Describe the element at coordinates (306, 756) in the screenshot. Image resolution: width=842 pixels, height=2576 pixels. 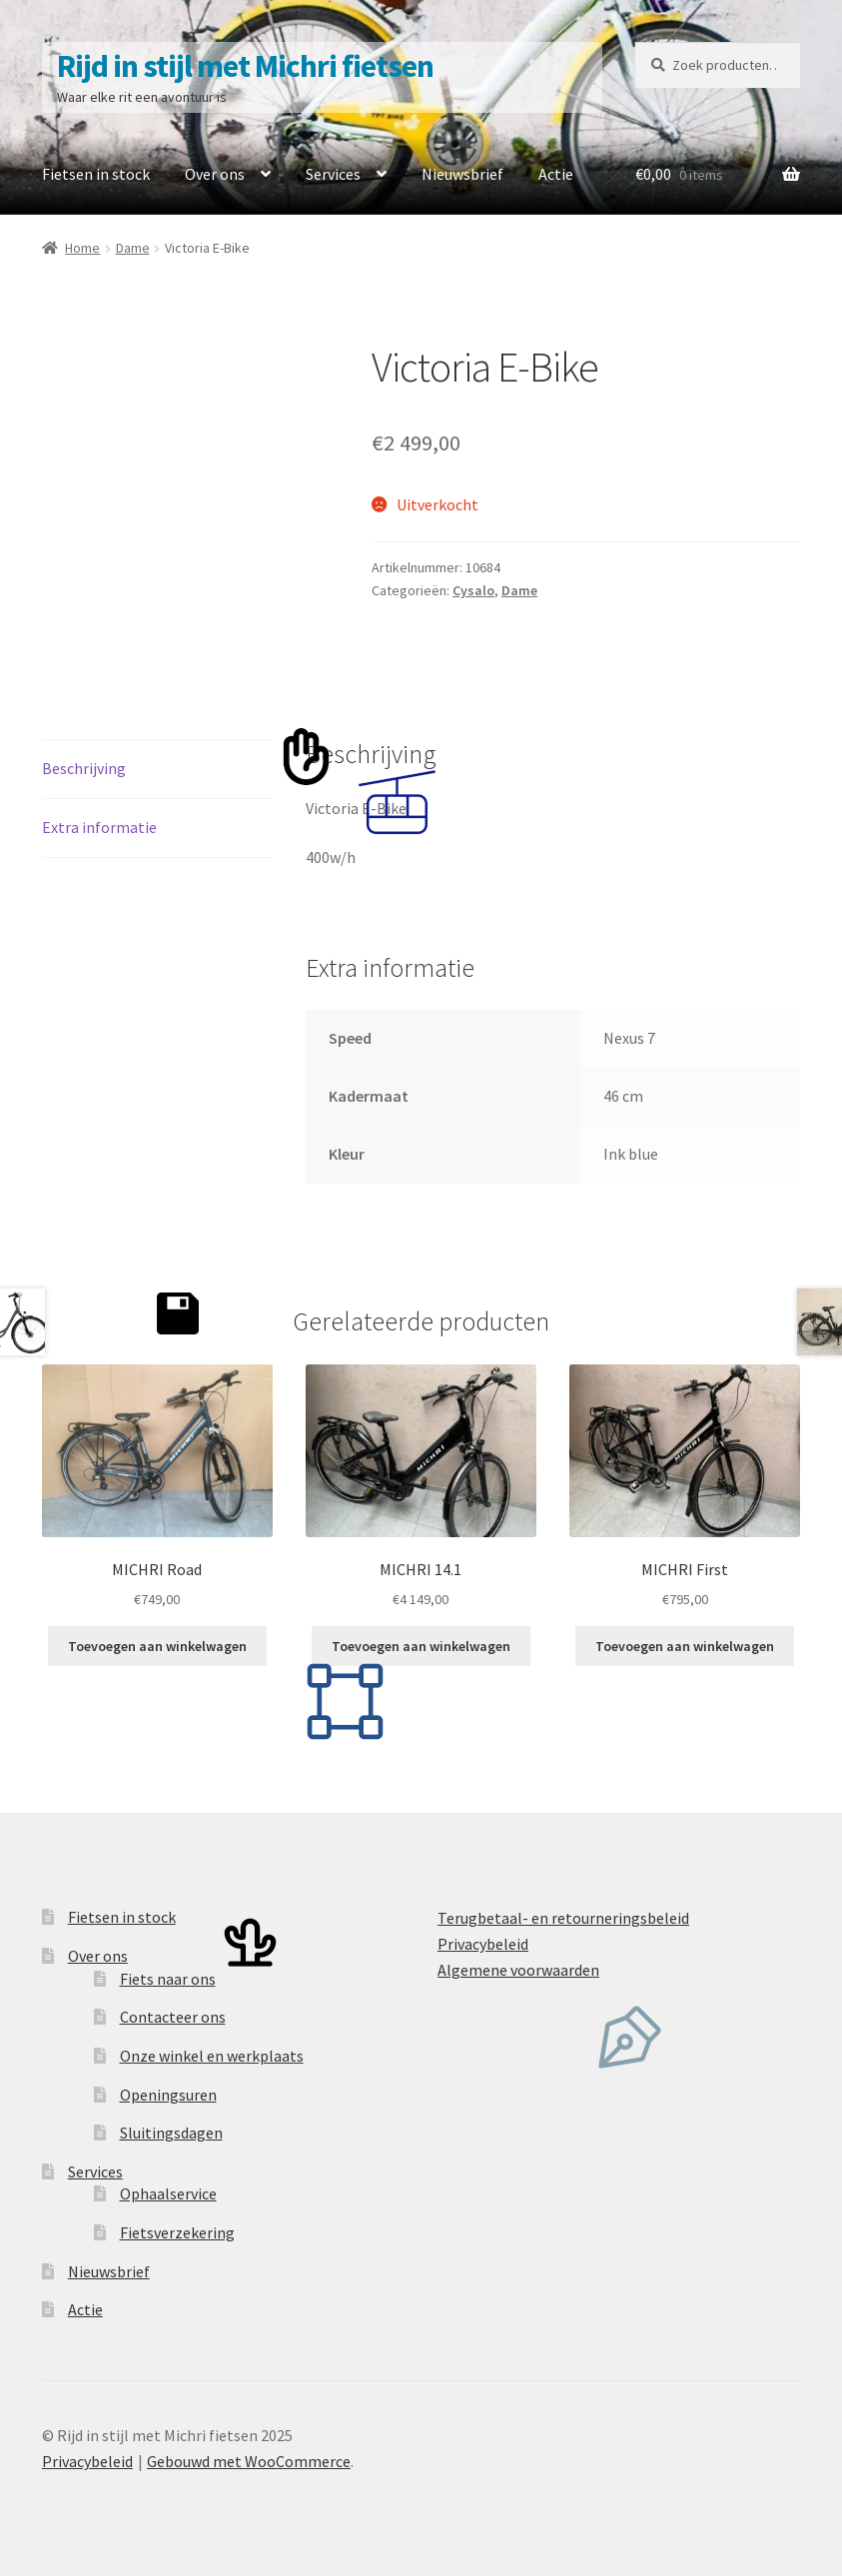
I see `stop or pause an action` at that location.